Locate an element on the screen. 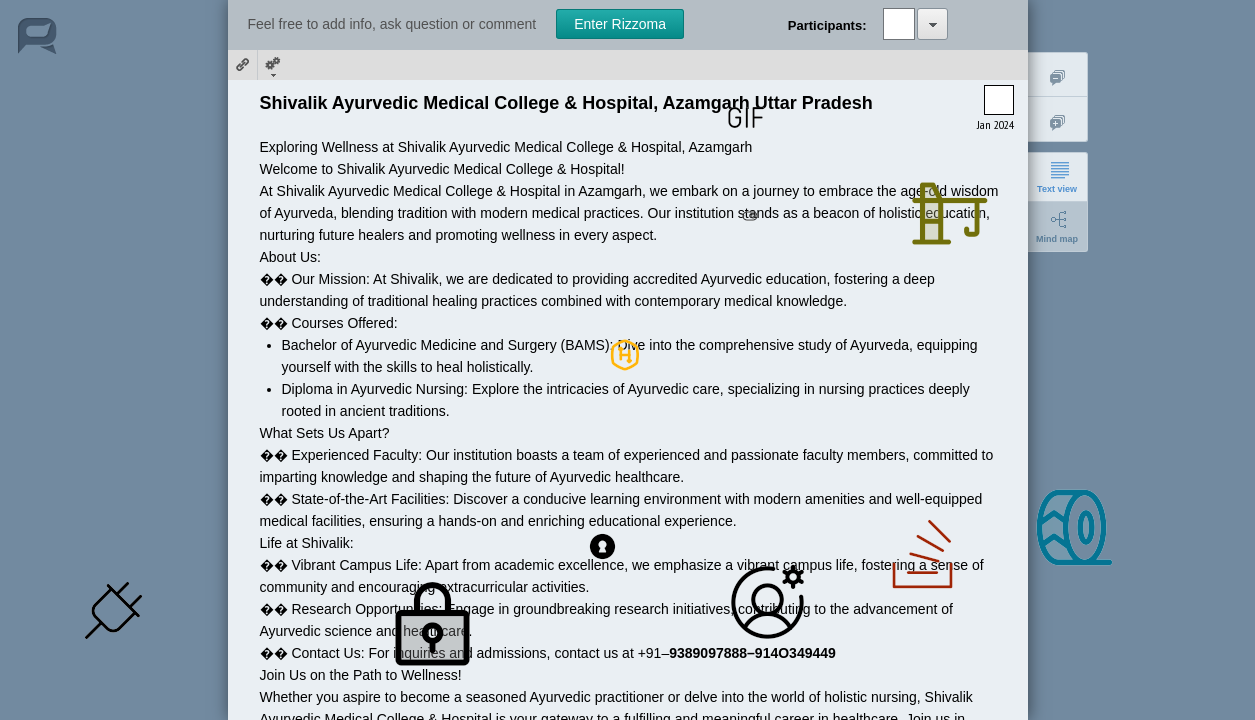 The image size is (1255, 720). insert a gif into your message is located at coordinates (745, 117).